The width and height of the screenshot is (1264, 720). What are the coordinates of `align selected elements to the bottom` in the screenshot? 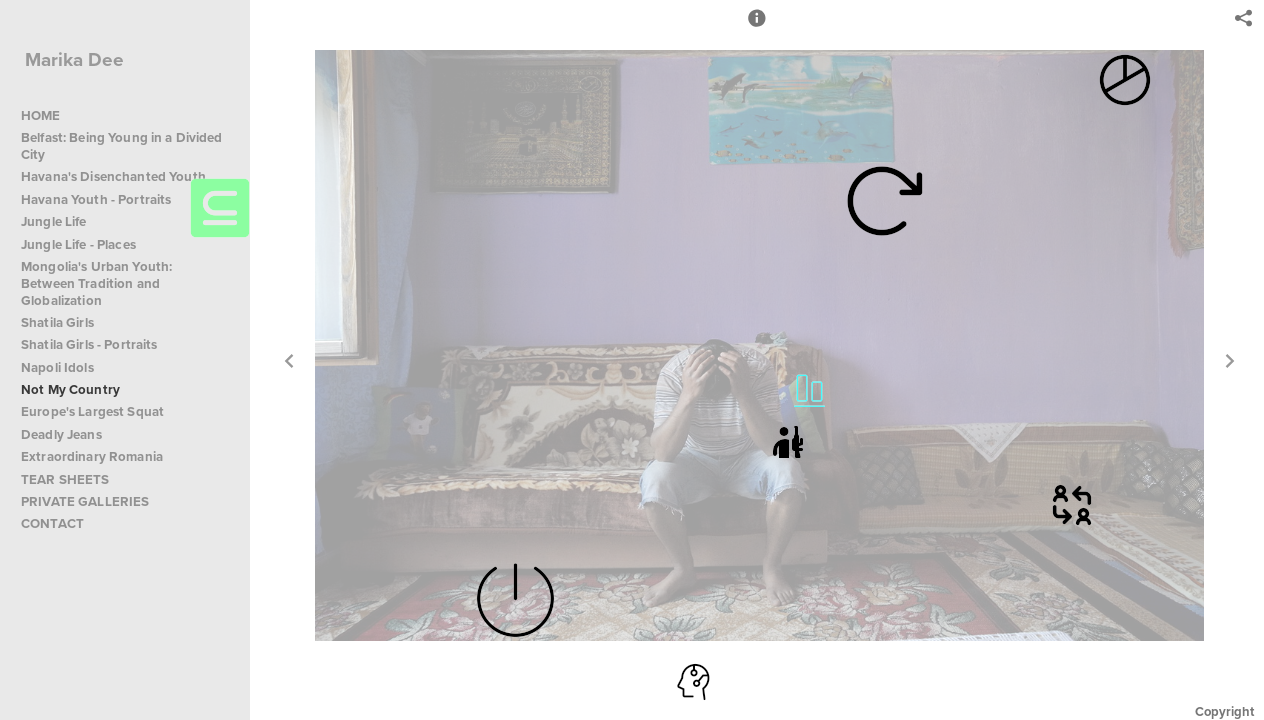 It's located at (809, 391).